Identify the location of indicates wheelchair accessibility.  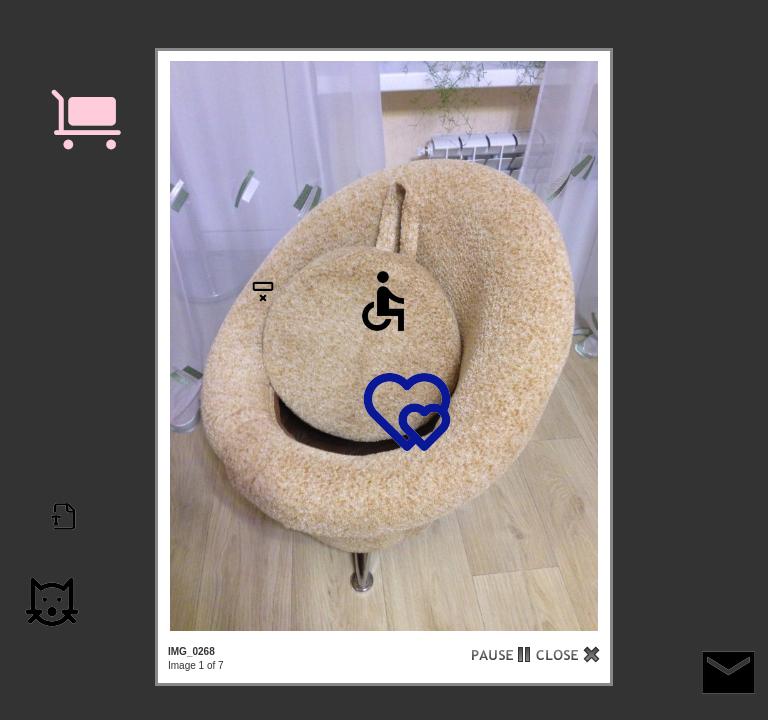
(383, 301).